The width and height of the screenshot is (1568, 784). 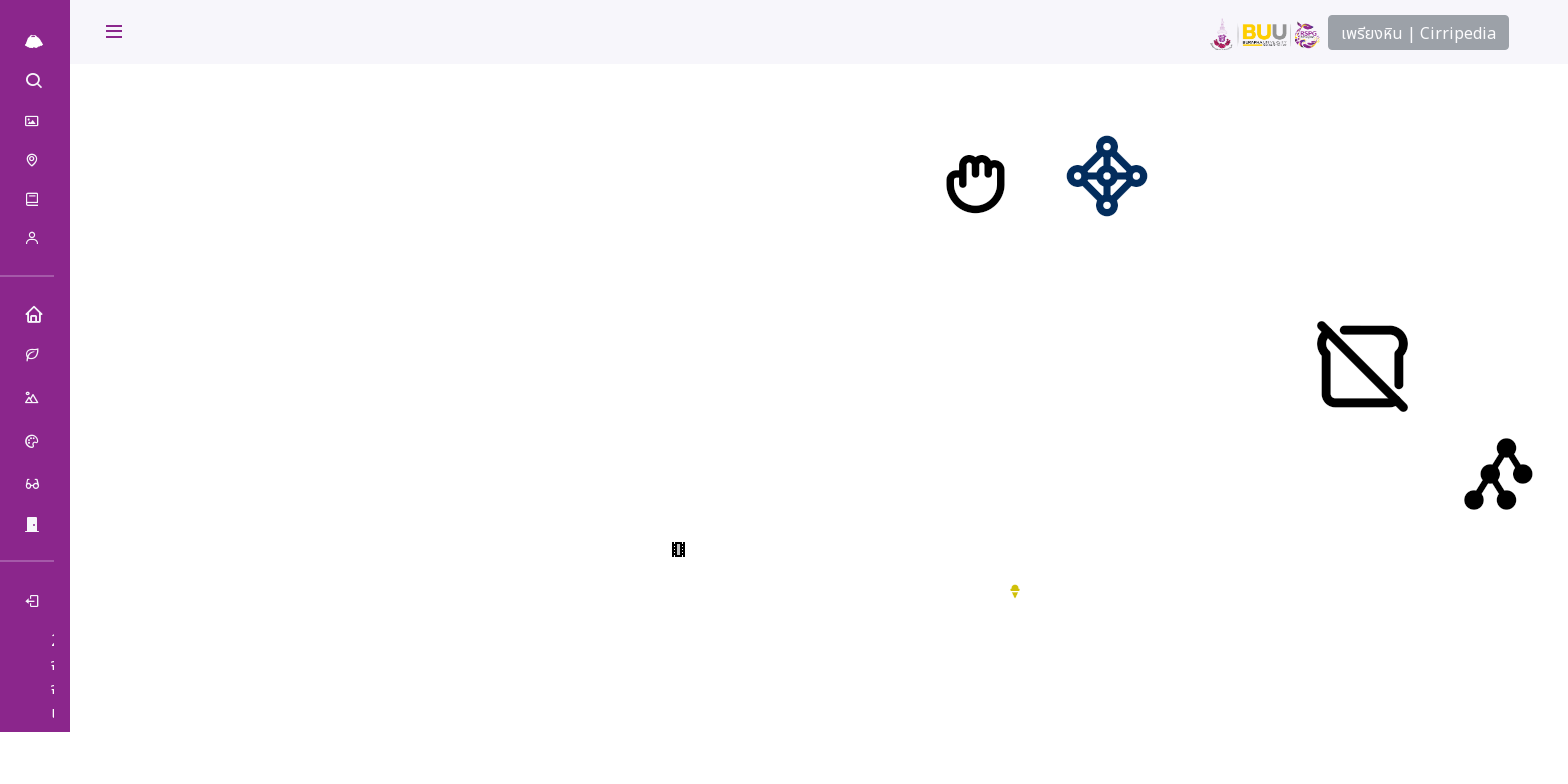 I want to click on view star-ring network topology, so click(x=1107, y=176).